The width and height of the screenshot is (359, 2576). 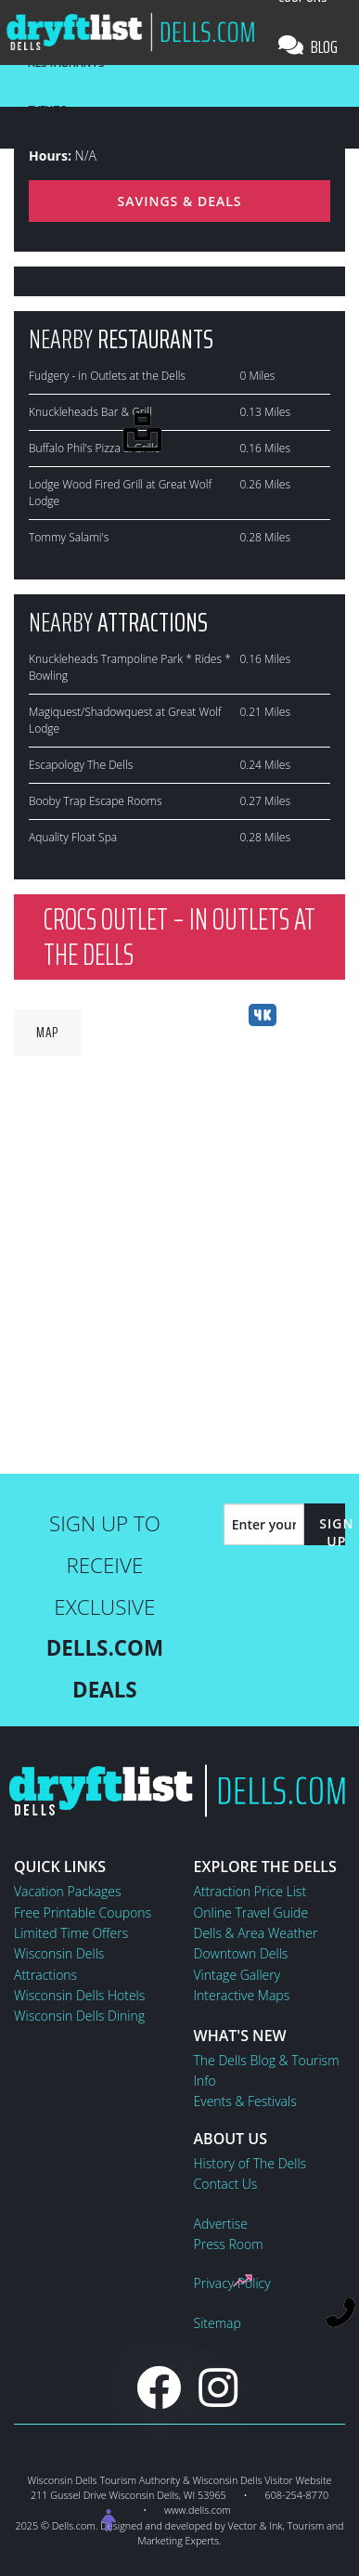 I want to click on indicates 4K resolution video quality, so click(x=263, y=1015).